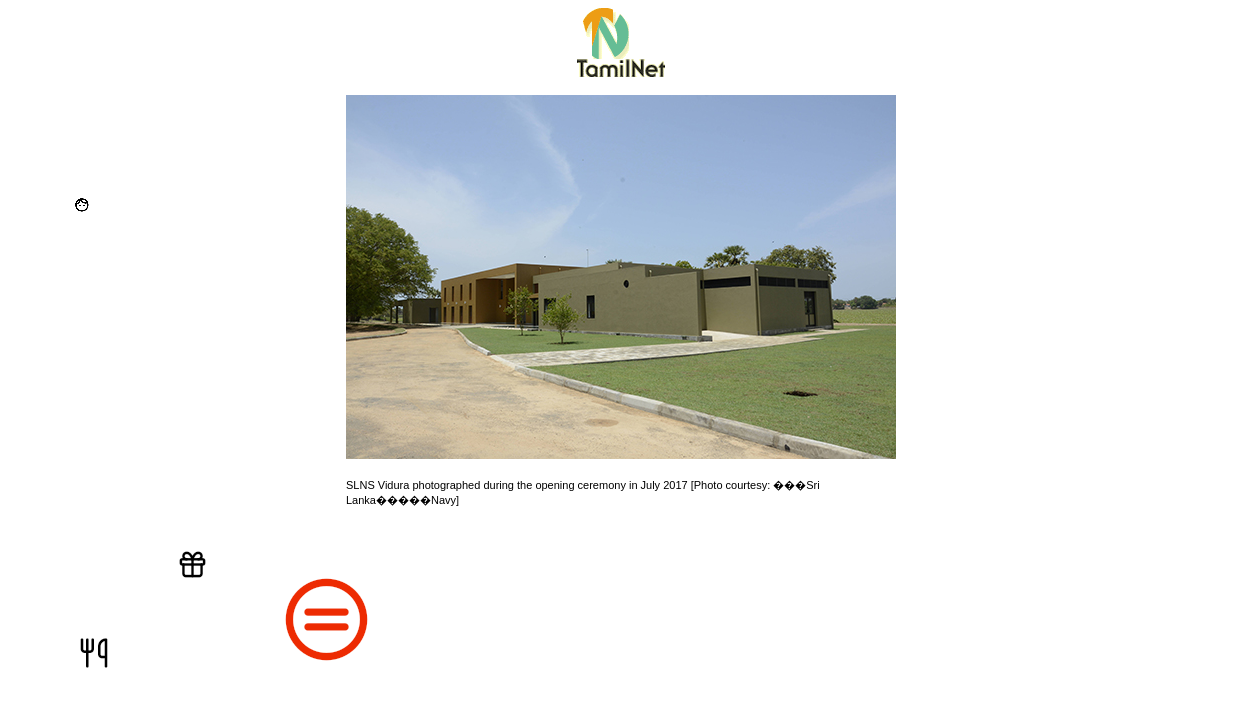 The width and height of the screenshot is (1242, 720). Describe the element at coordinates (94, 653) in the screenshot. I see `browse restaurants or dining options` at that location.